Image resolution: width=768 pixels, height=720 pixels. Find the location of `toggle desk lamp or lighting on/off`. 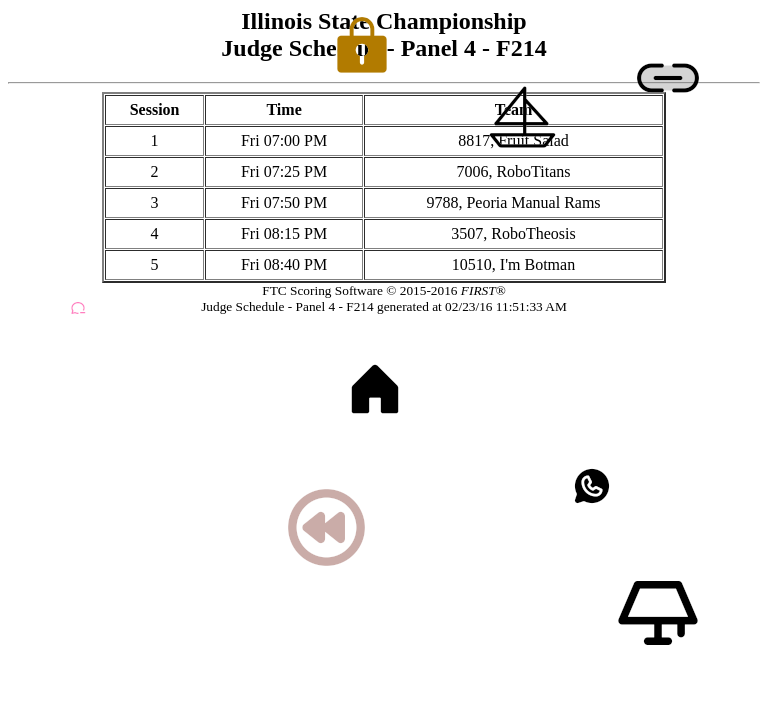

toggle desk lamp or lighting on/off is located at coordinates (658, 613).